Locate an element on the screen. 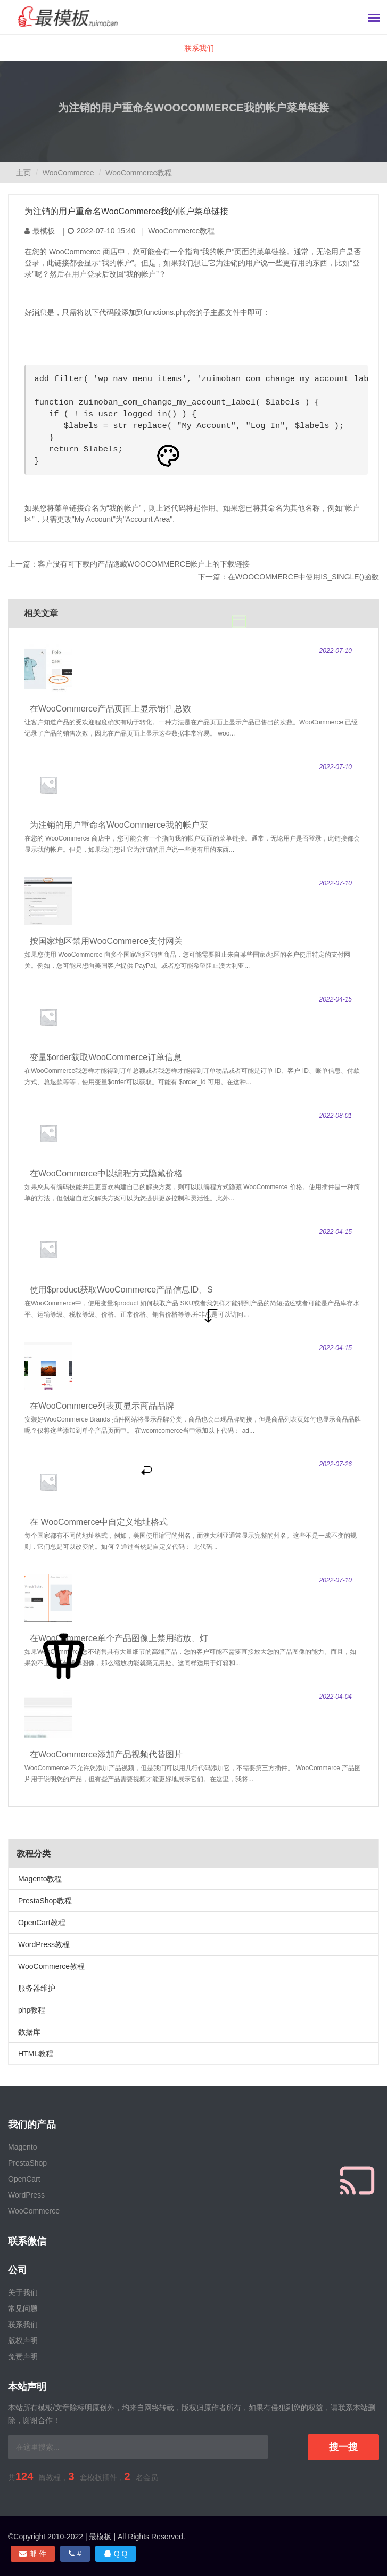 The image size is (387, 2576). access color or theme customization options is located at coordinates (168, 456).